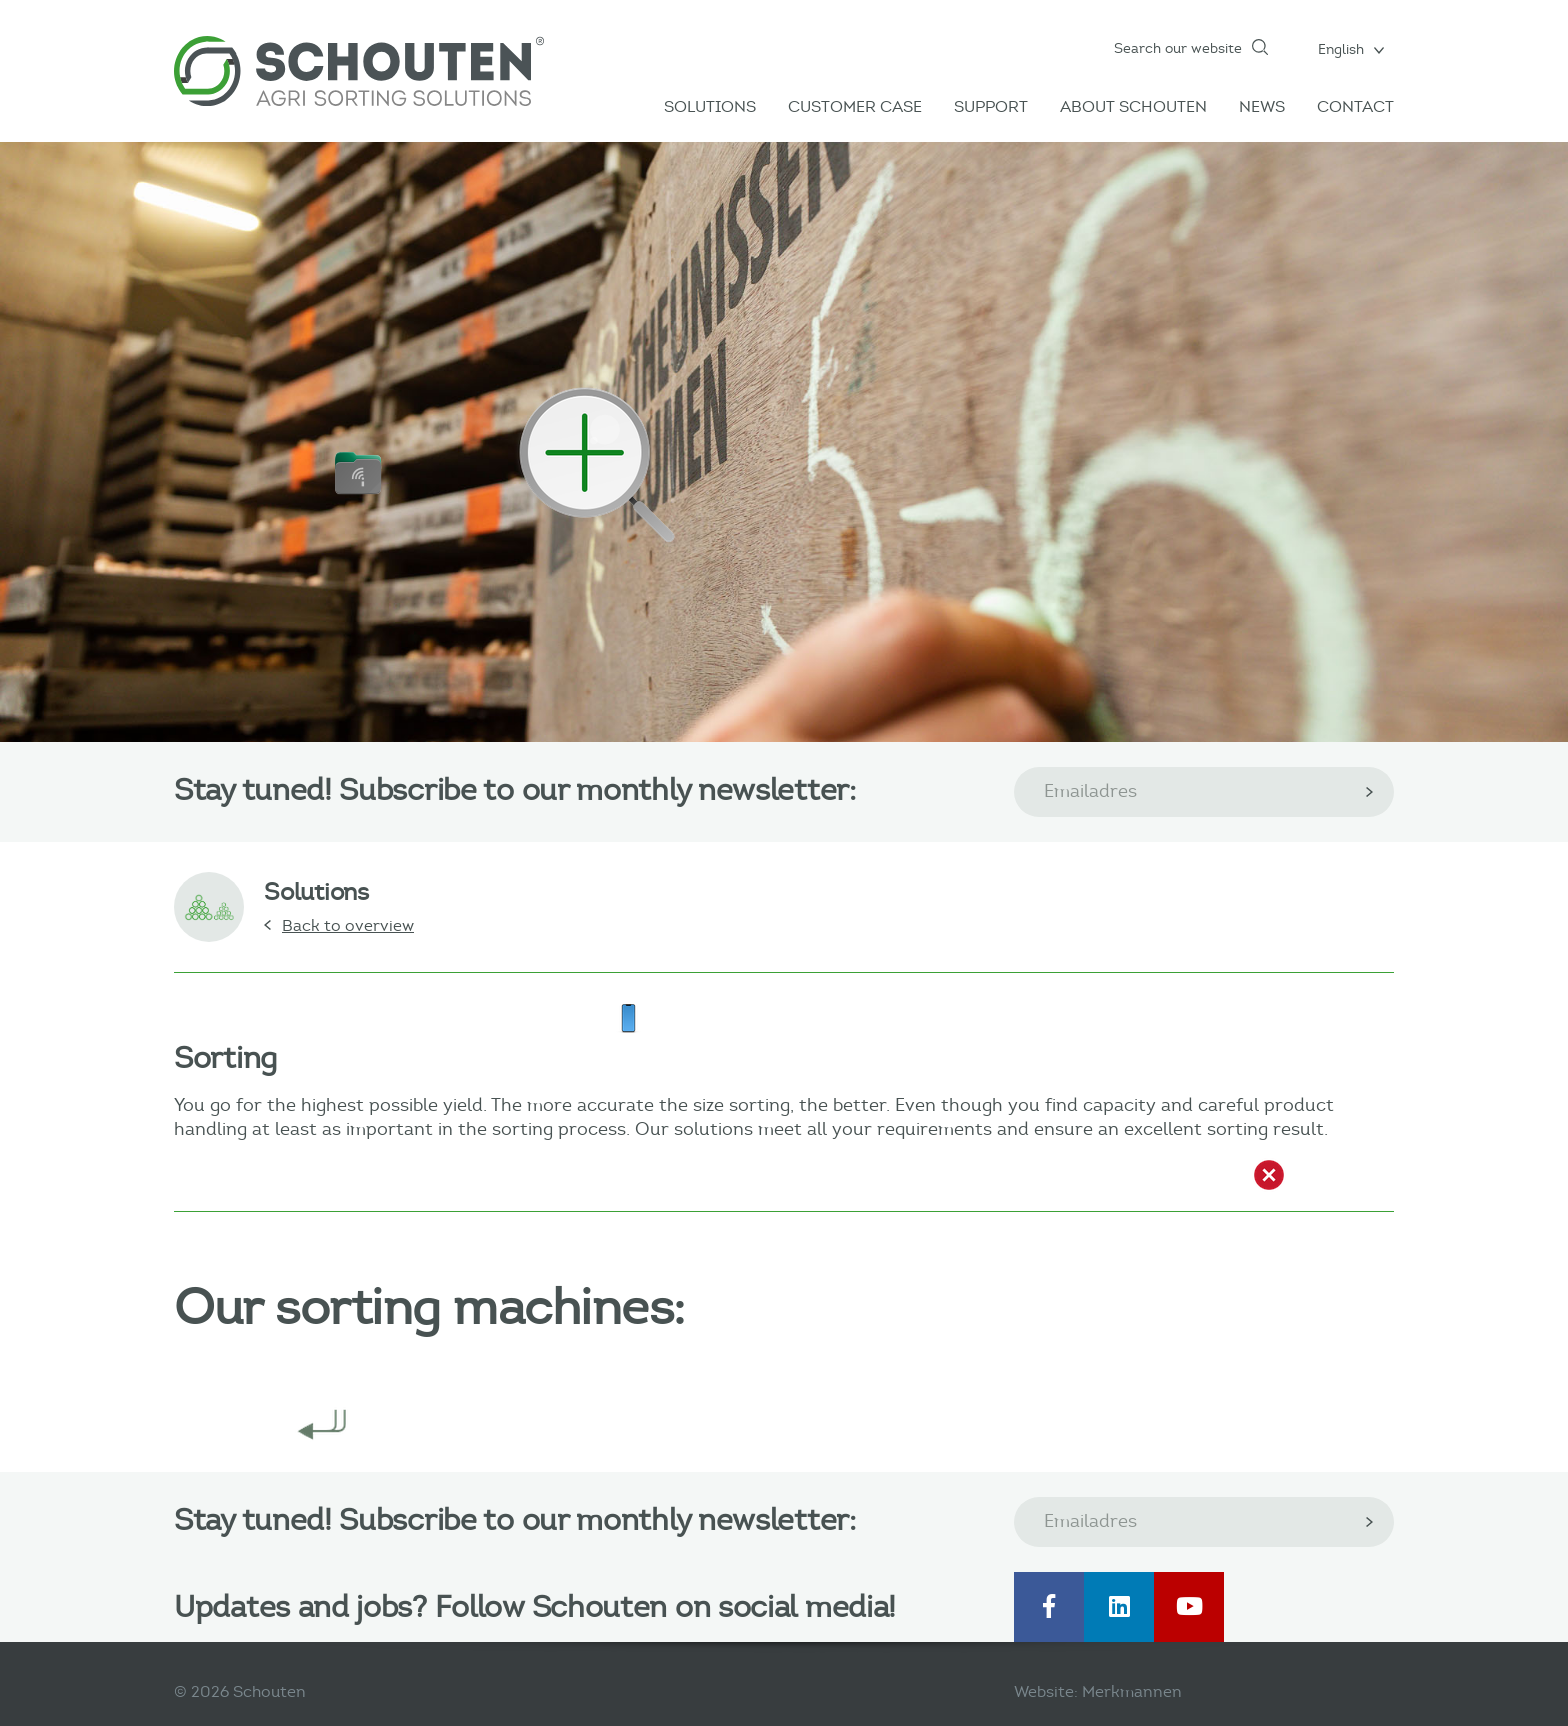 Image resolution: width=1568 pixels, height=1726 pixels. I want to click on indicates a connected iPhone device, so click(628, 1018).